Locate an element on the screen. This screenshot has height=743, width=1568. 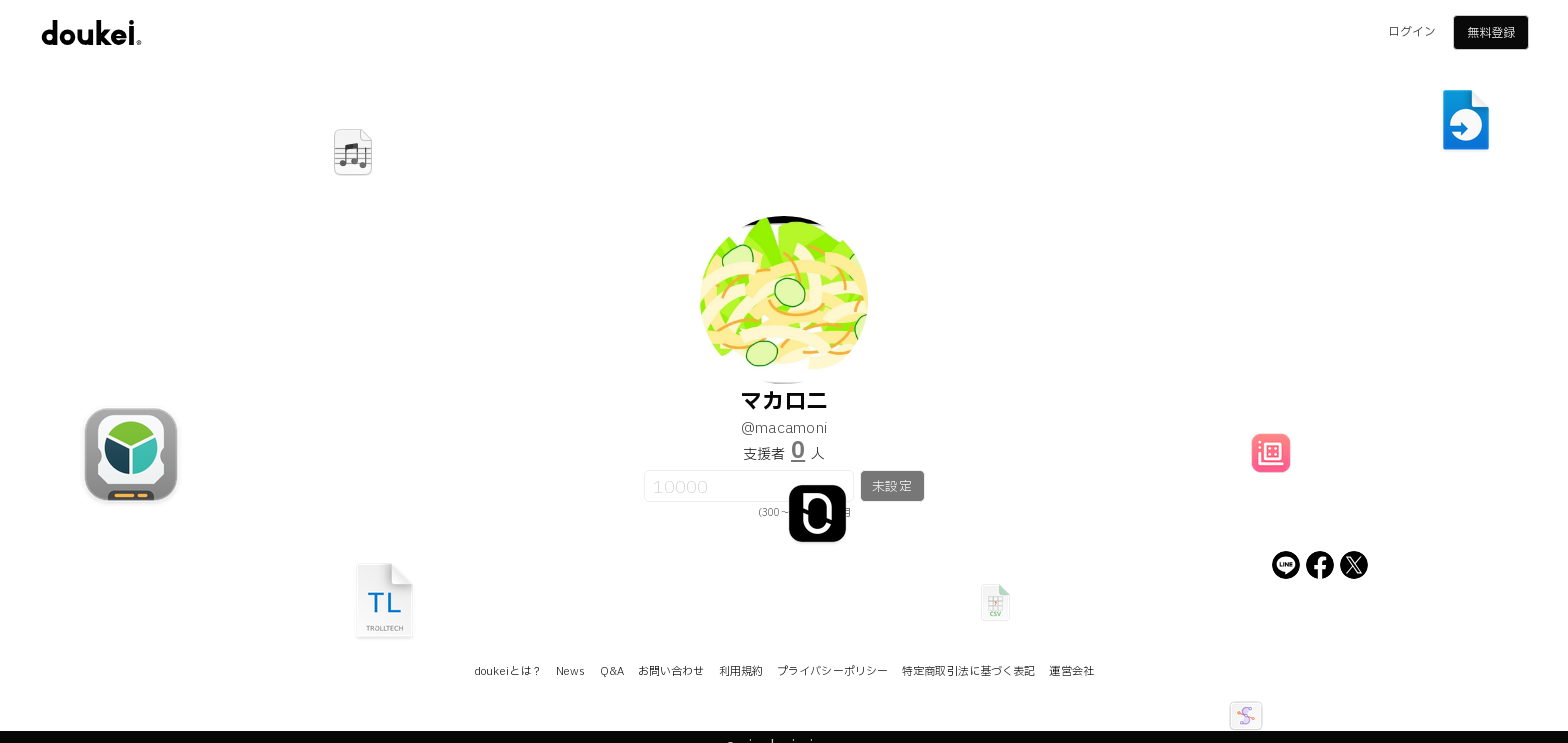
open a CSV spreadsheet file is located at coordinates (995, 602).